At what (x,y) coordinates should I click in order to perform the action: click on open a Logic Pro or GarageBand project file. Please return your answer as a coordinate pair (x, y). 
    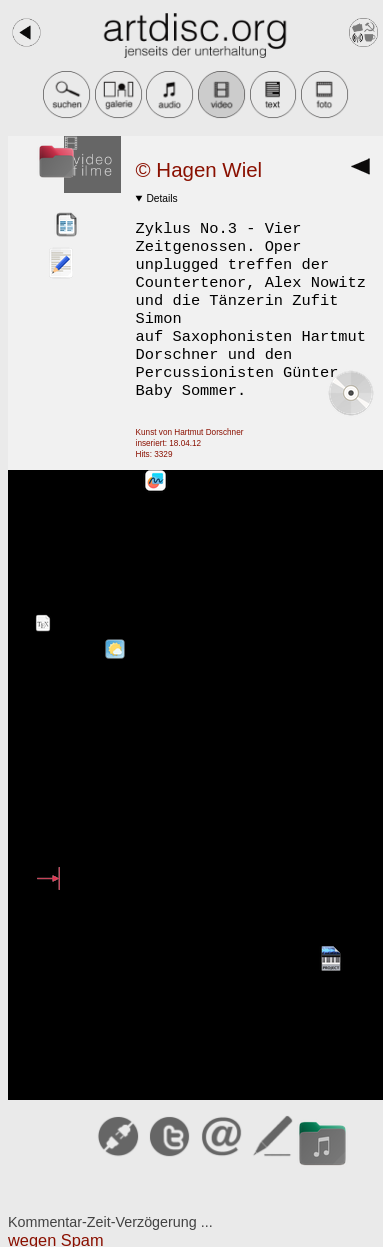
    Looking at the image, I should click on (331, 959).